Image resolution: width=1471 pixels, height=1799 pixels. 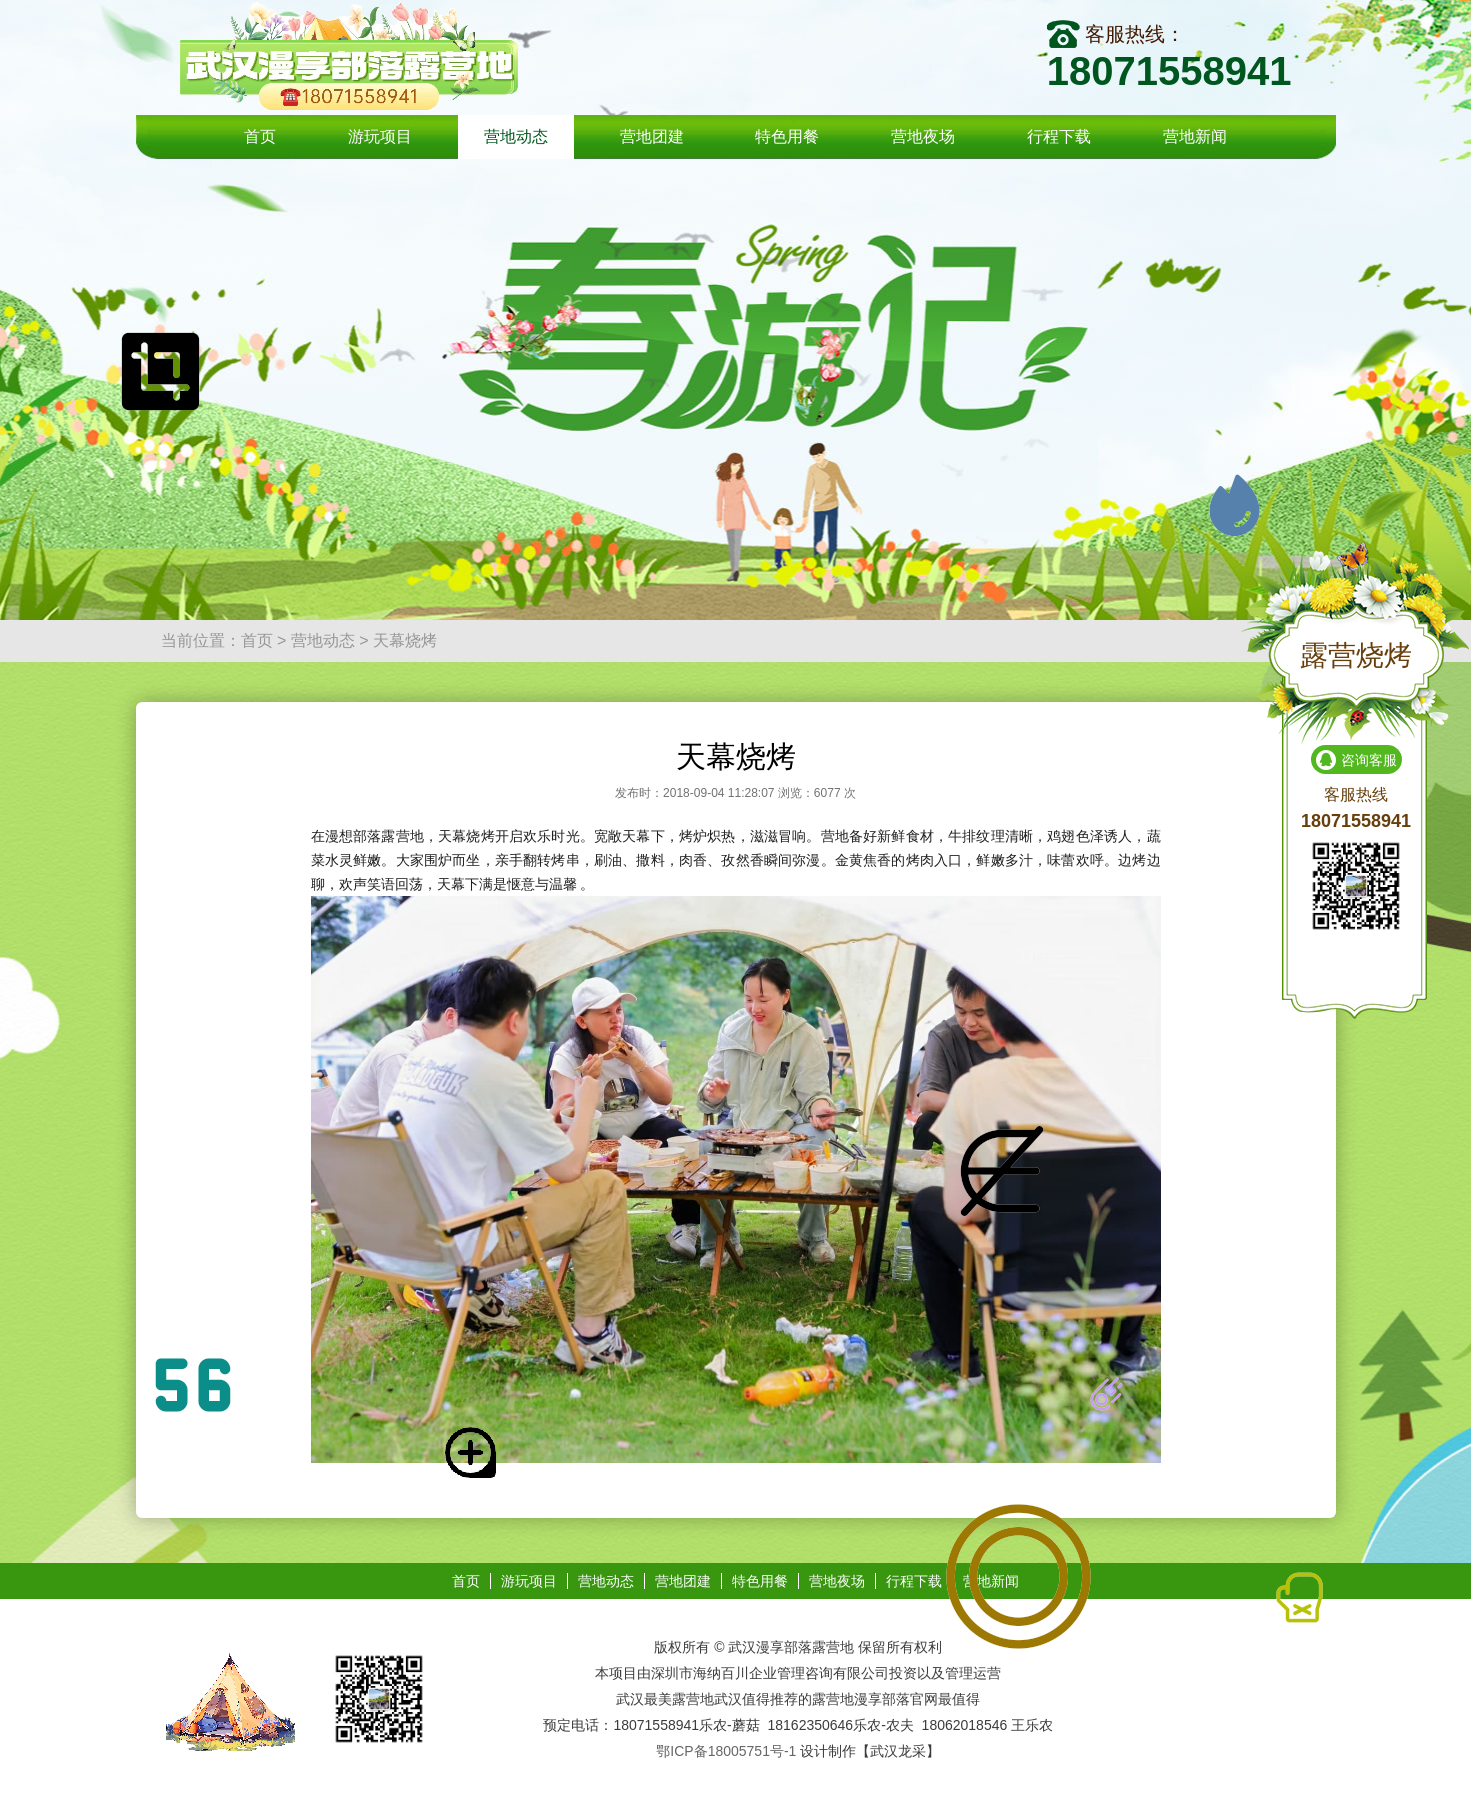 I want to click on zoom in on image or content, so click(x=470, y=1452).